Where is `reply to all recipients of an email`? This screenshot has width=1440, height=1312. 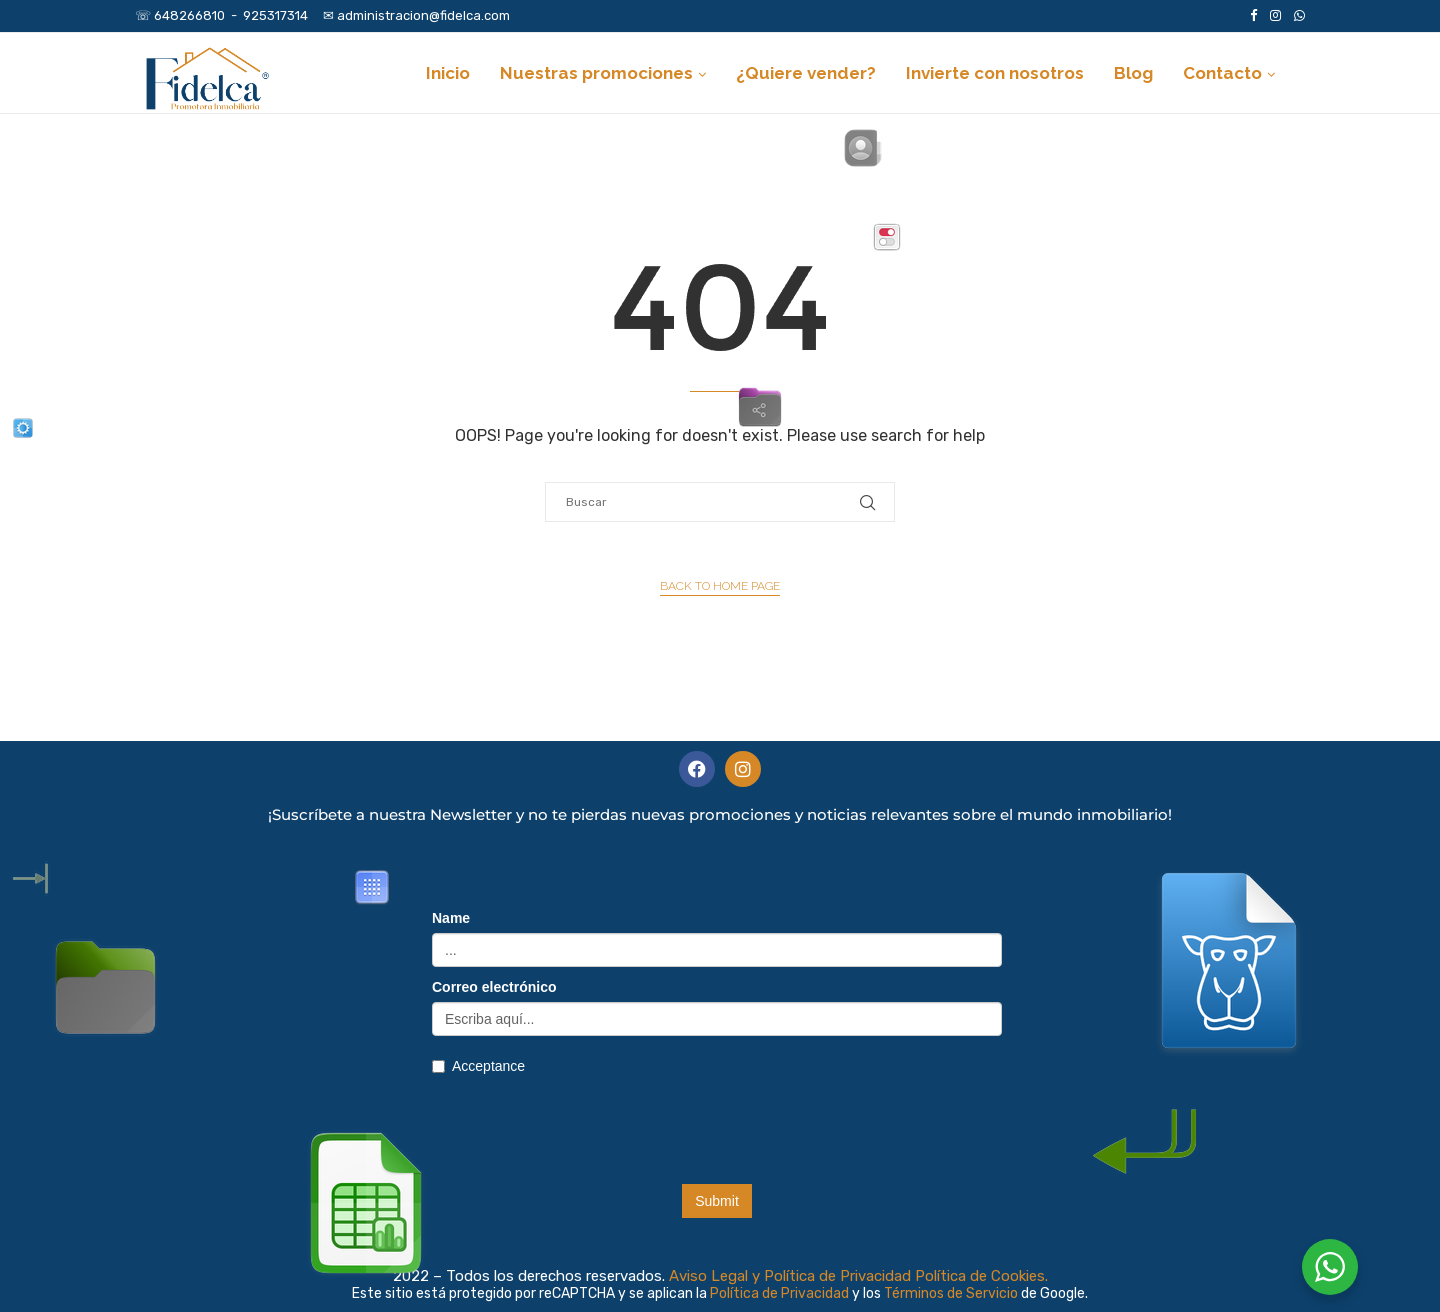 reply to all recipients of an email is located at coordinates (1143, 1141).